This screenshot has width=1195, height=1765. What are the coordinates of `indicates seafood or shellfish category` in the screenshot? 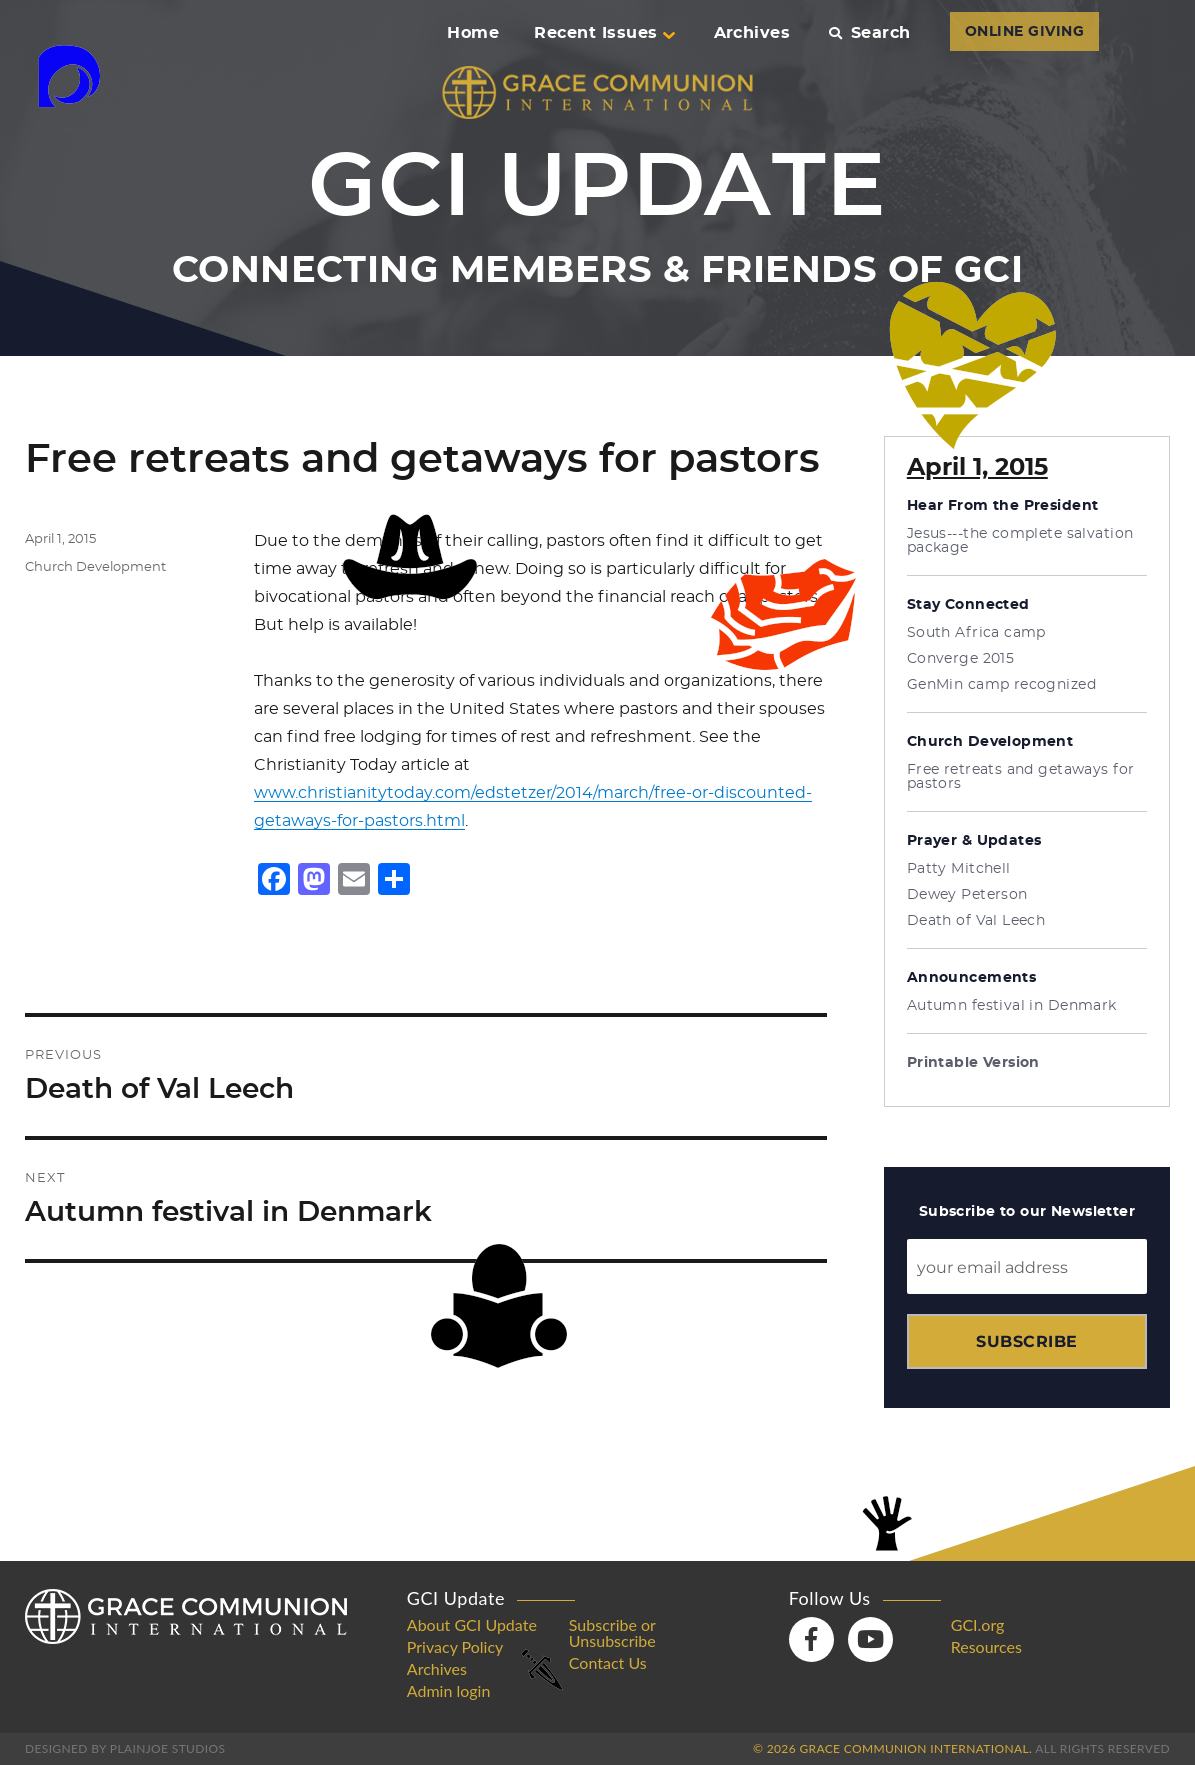 It's located at (783, 614).